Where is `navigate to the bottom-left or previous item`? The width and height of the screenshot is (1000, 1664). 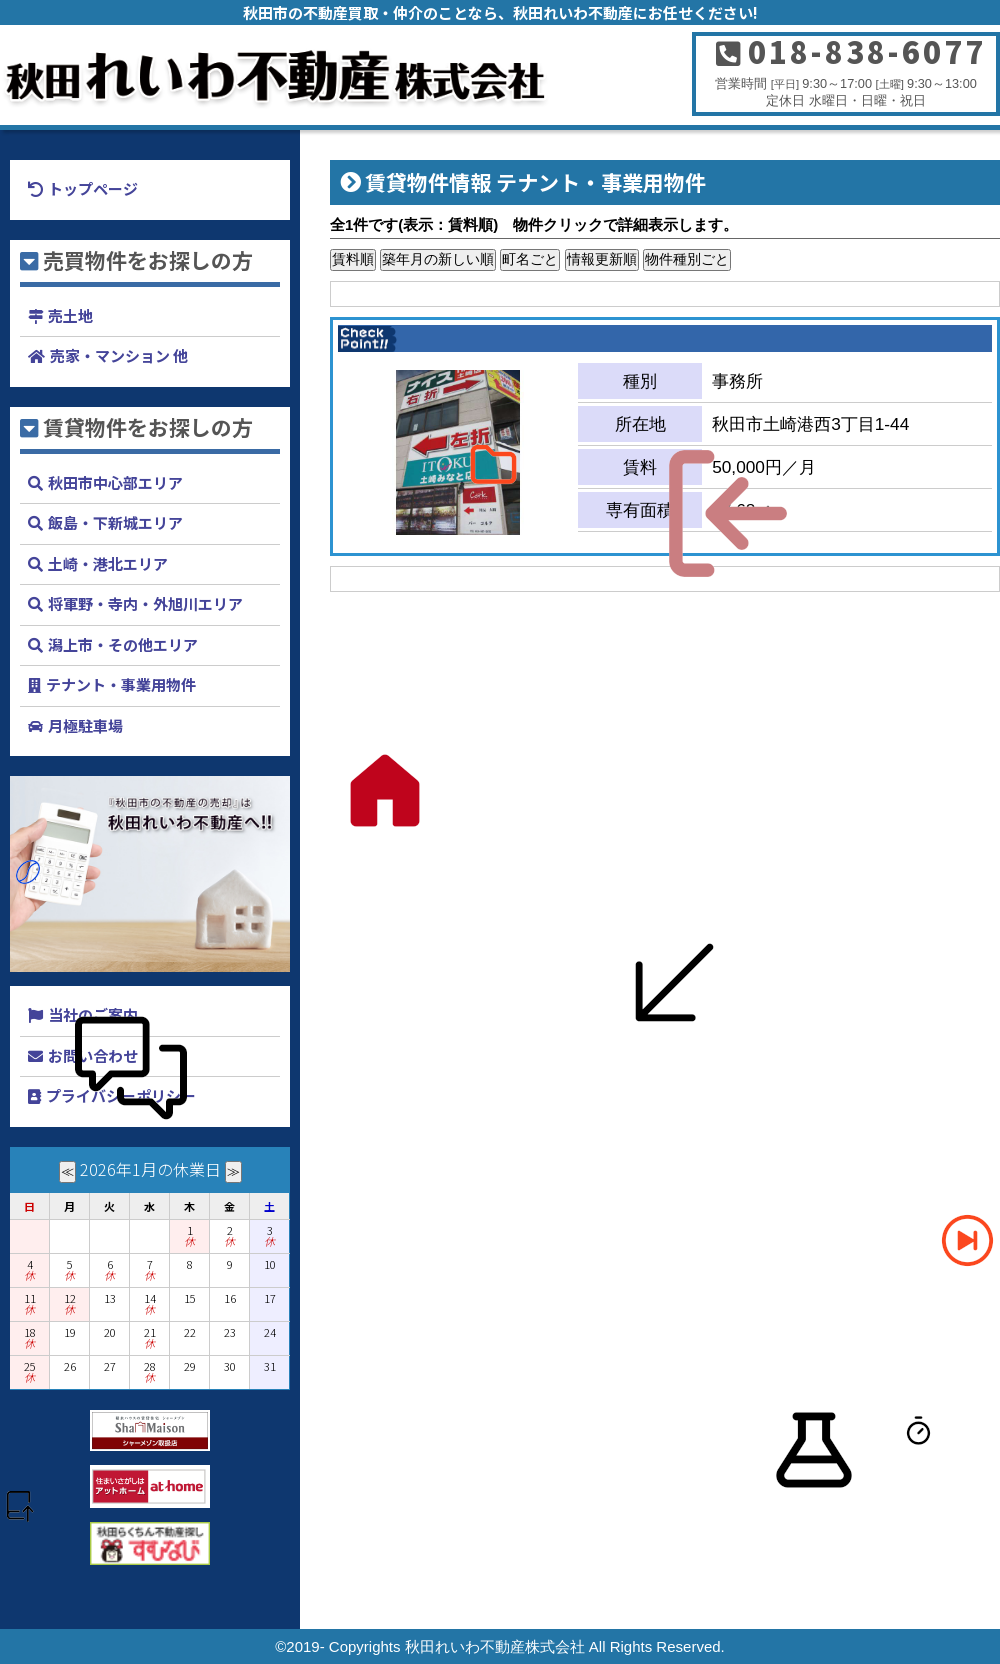
navigate to the bottom-left or previous item is located at coordinates (674, 982).